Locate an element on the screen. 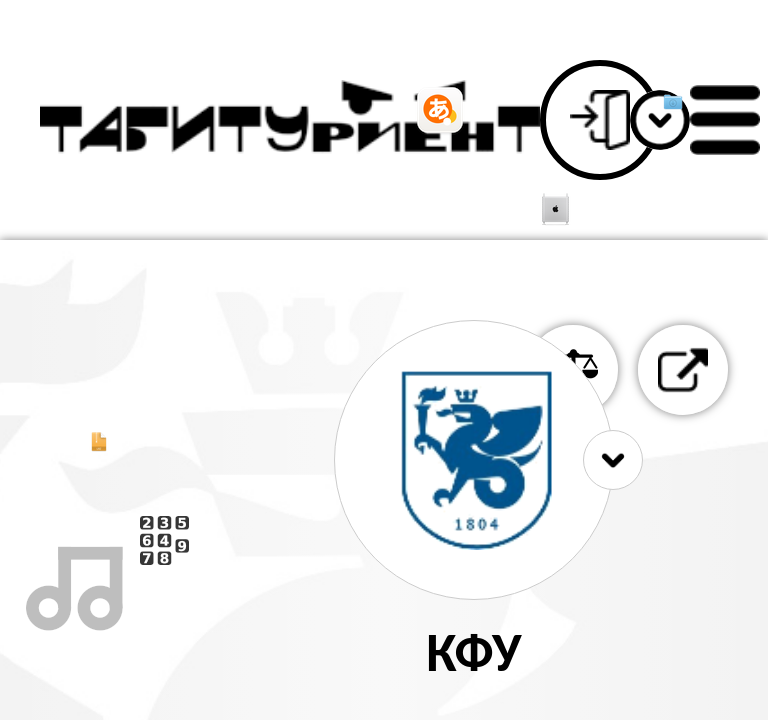 The height and width of the screenshot is (720, 768). an lrzip compressed archive file is located at coordinates (99, 442).